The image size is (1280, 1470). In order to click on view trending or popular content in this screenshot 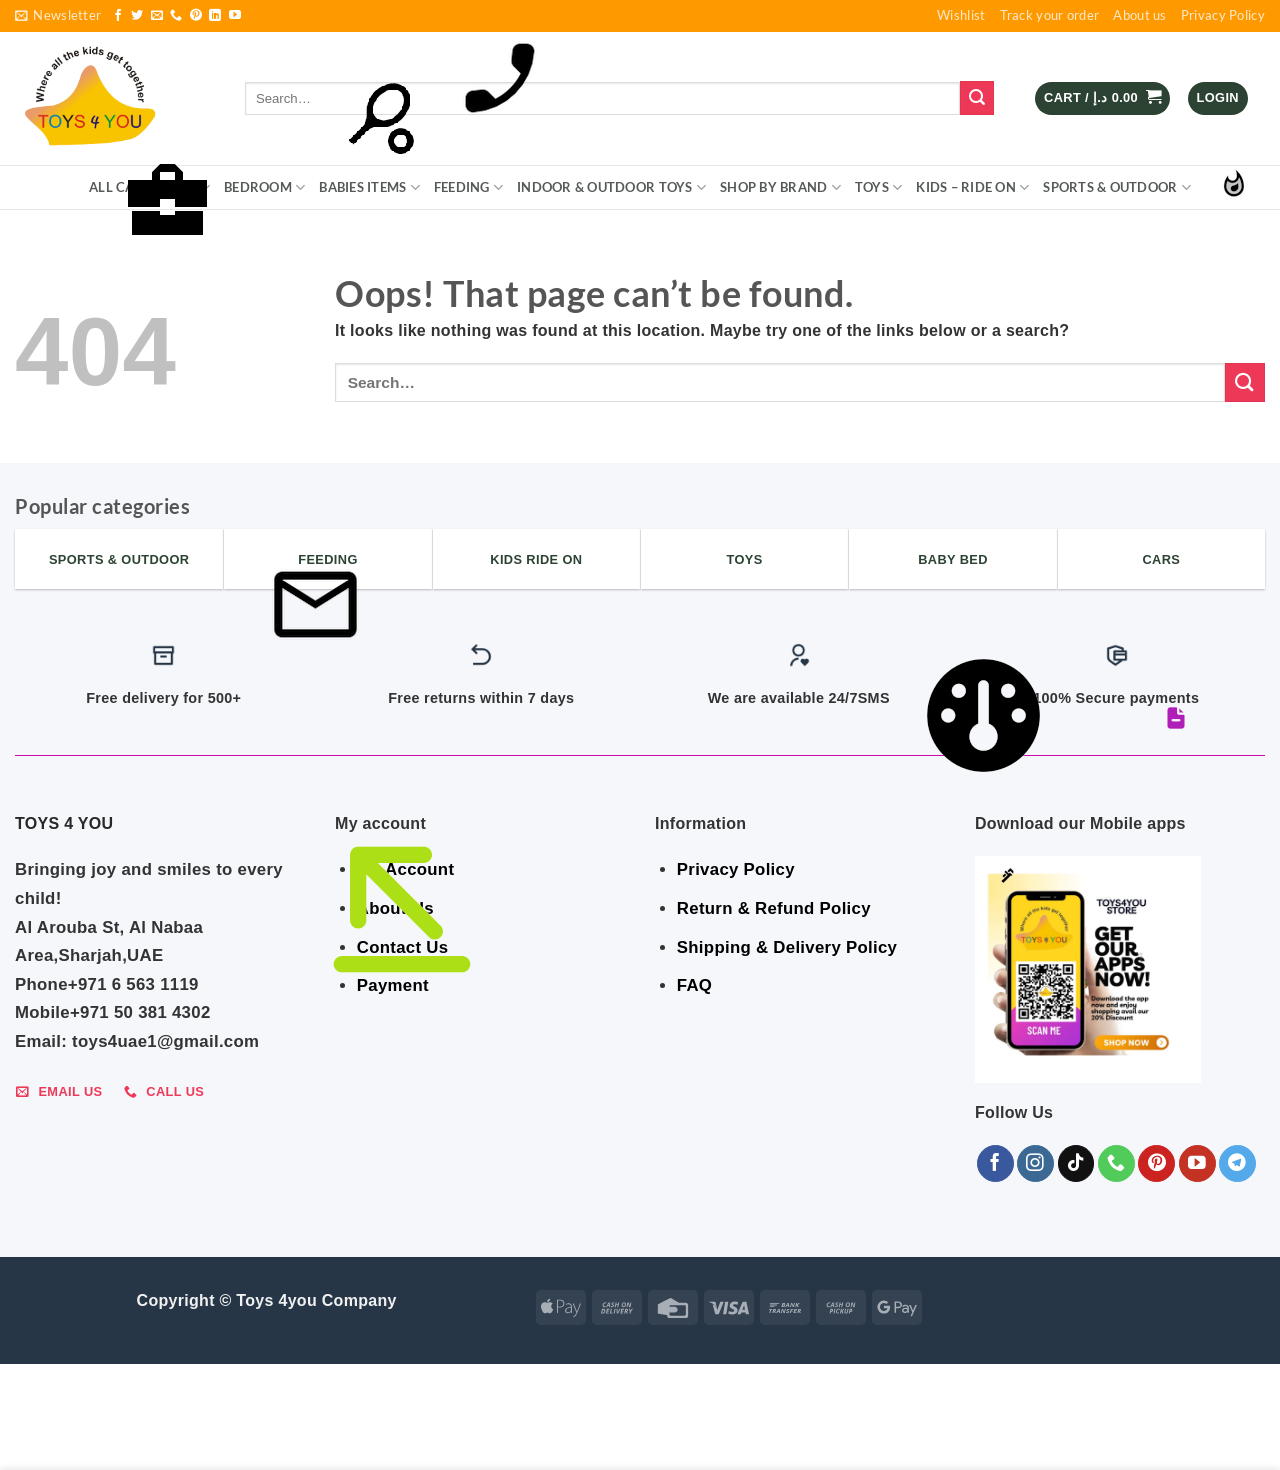, I will do `click(1234, 184)`.